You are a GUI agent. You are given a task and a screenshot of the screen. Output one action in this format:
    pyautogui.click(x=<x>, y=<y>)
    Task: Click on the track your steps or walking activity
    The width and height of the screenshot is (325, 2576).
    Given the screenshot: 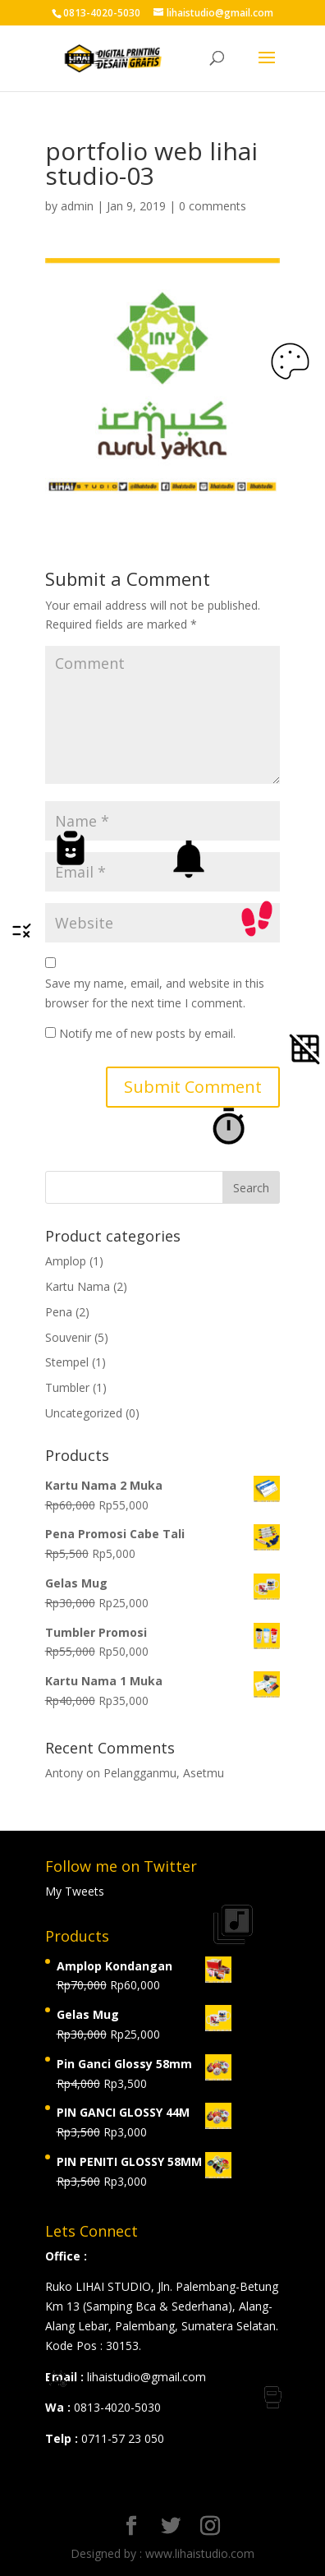 What is the action you would take?
    pyautogui.click(x=257, y=919)
    